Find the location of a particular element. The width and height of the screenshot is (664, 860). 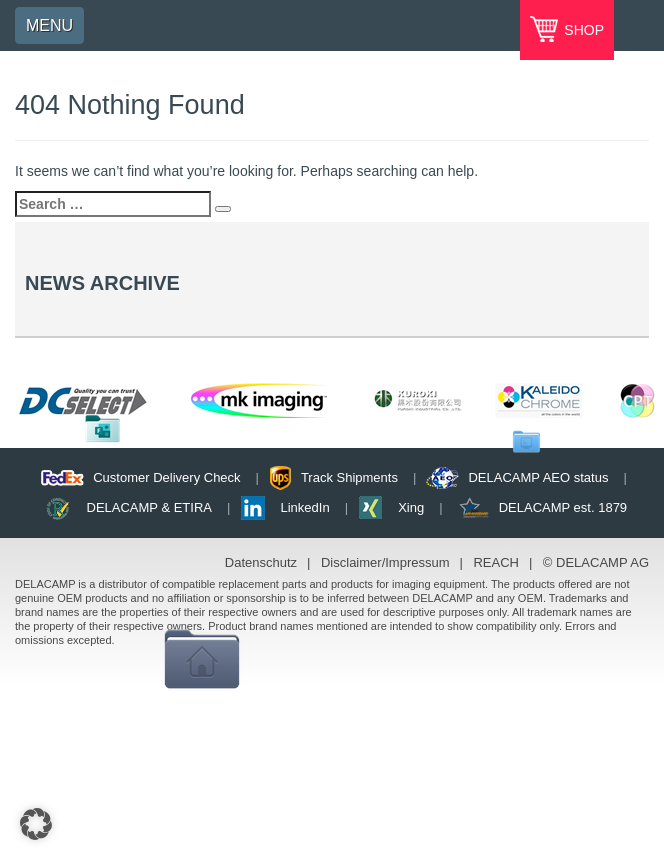

open PC or windows computer folder is located at coordinates (526, 441).